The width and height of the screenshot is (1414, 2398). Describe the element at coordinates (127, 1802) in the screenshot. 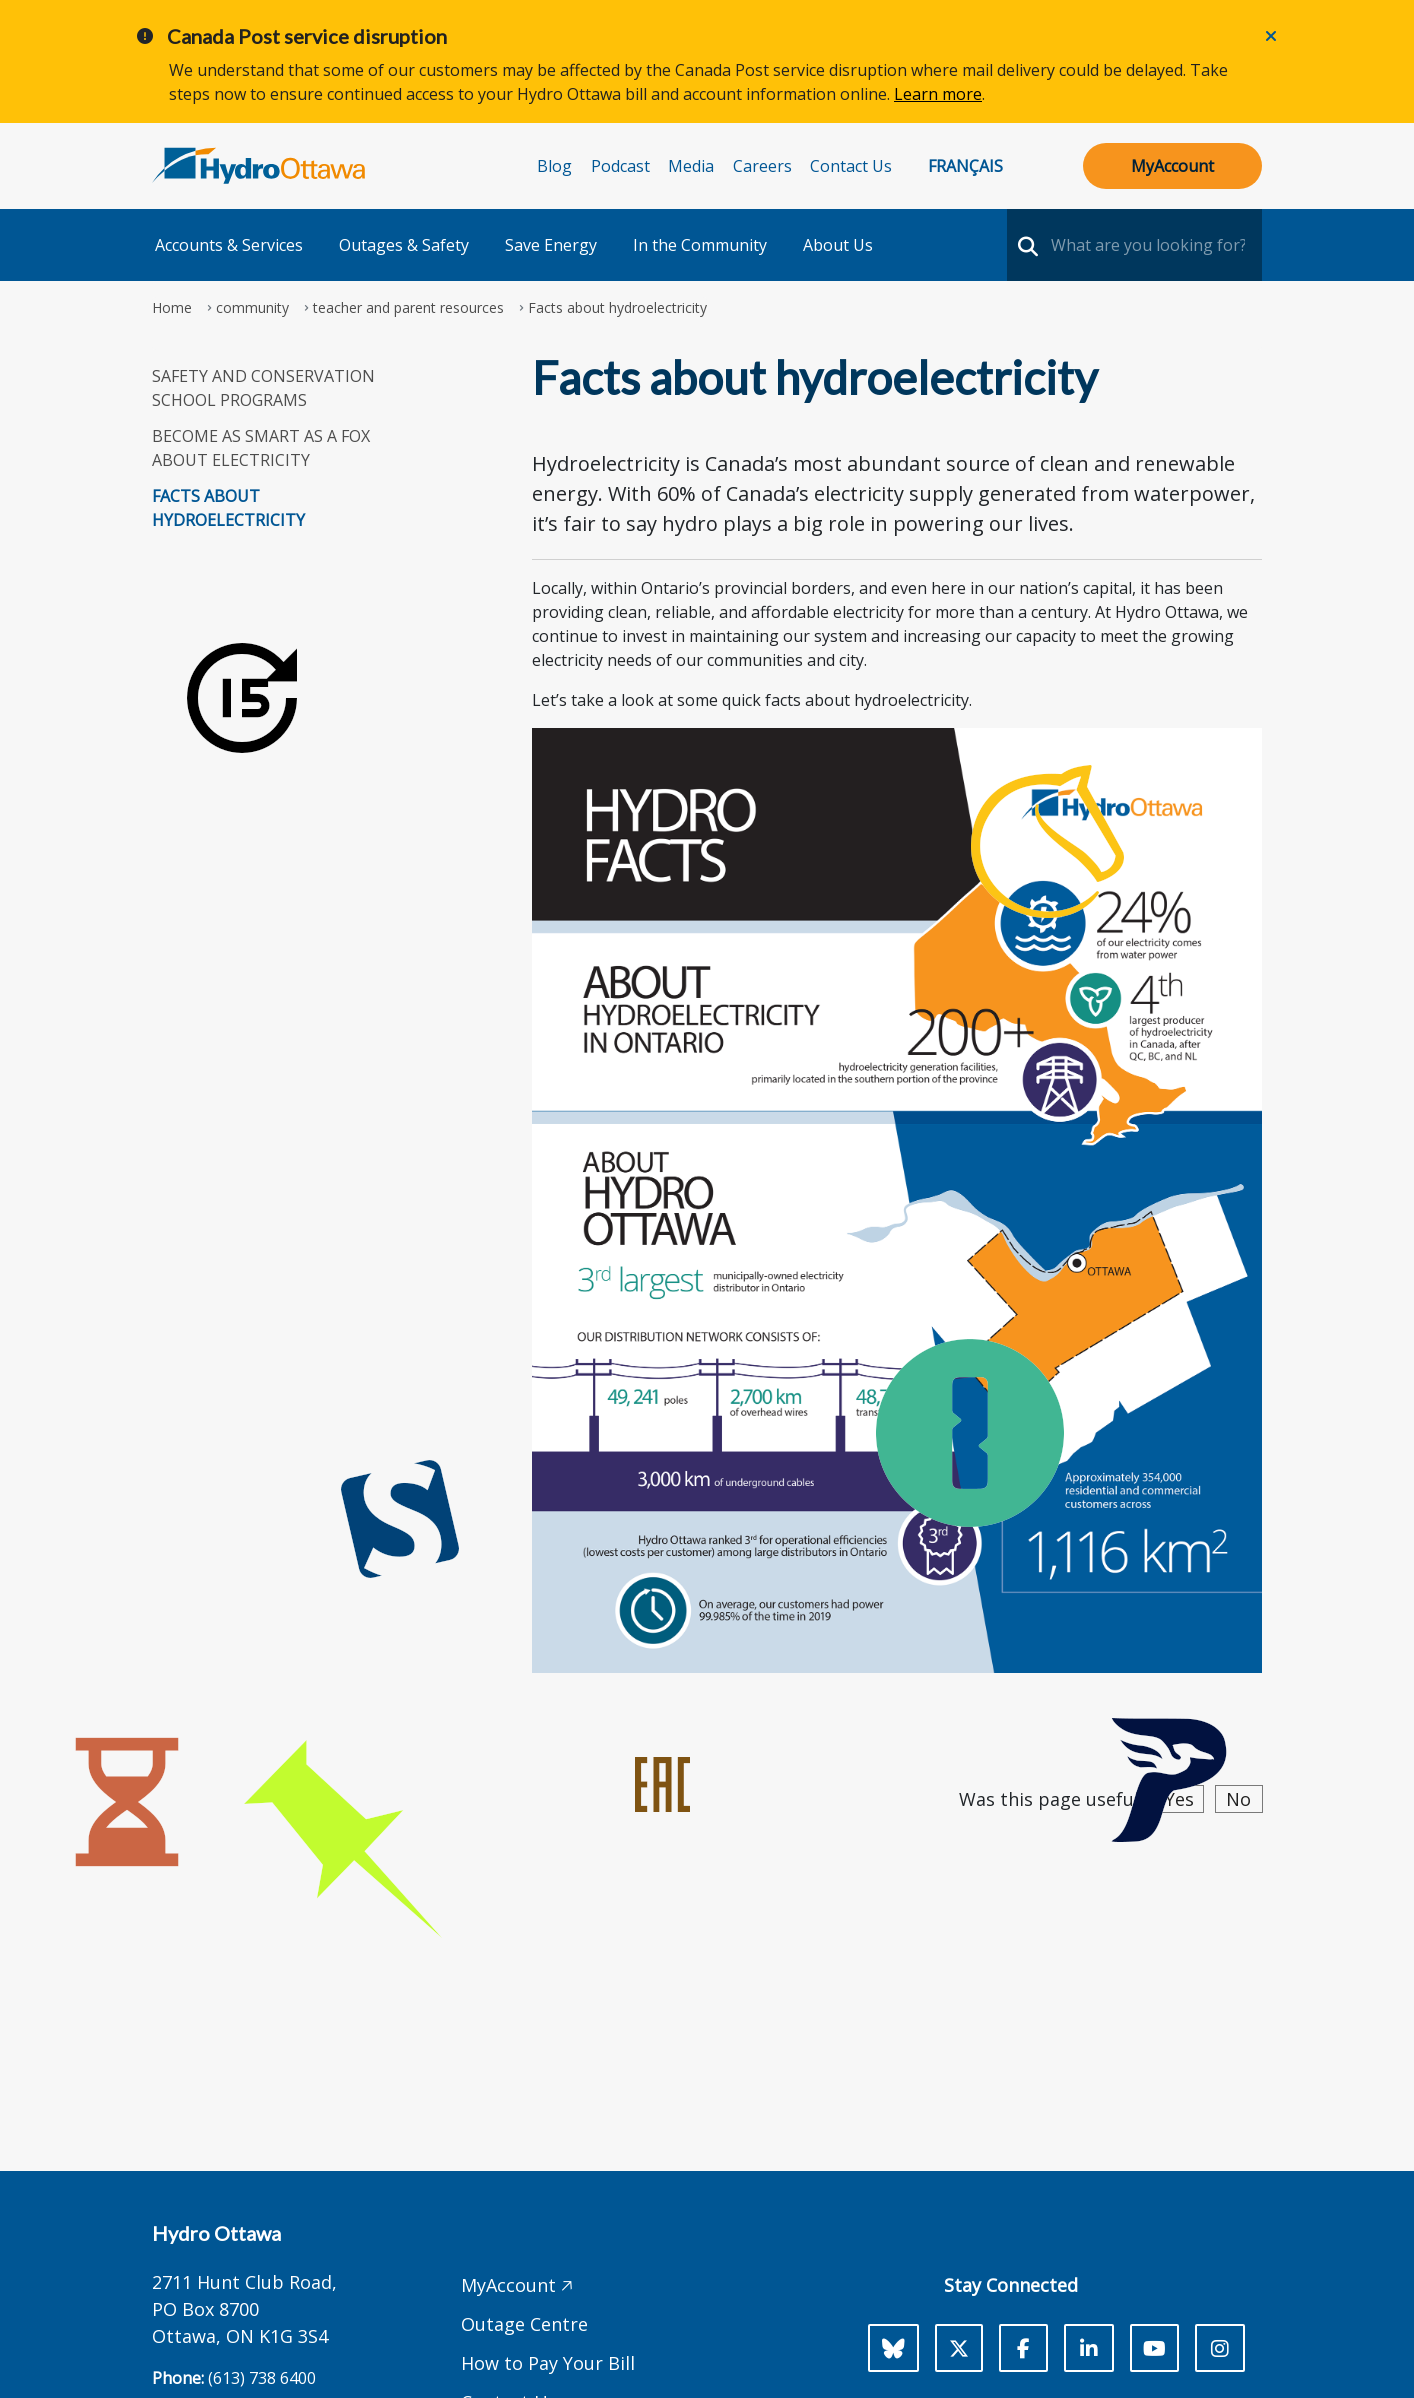

I see `indicates a process is loading or in progress` at that location.